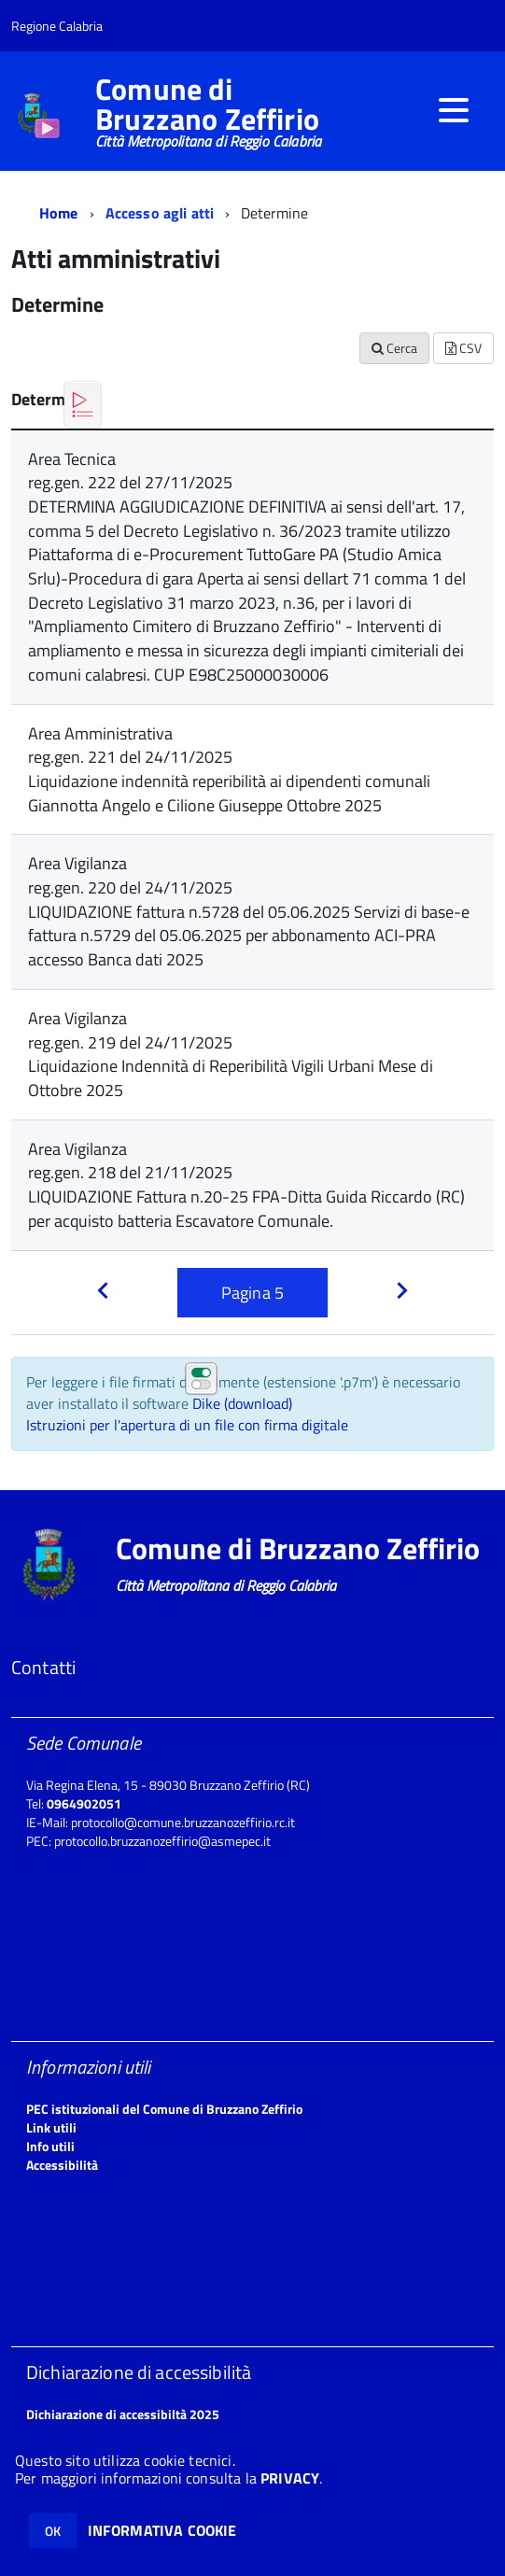 The height and width of the screenshot is (2576, 505). Describe the element at coordinates (47, 128) in the screenshot. I see `open multimedia or video player app` at that location.